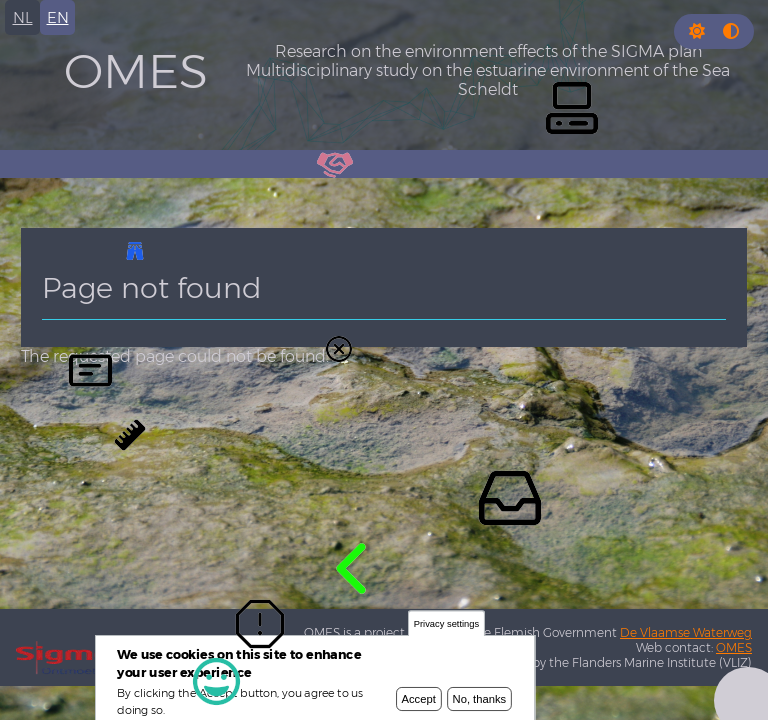 This screenshot has height=720, width=768. Describe the element at coordinates (130, 435) in the screenshot. I see `access measurement tools` at that location.